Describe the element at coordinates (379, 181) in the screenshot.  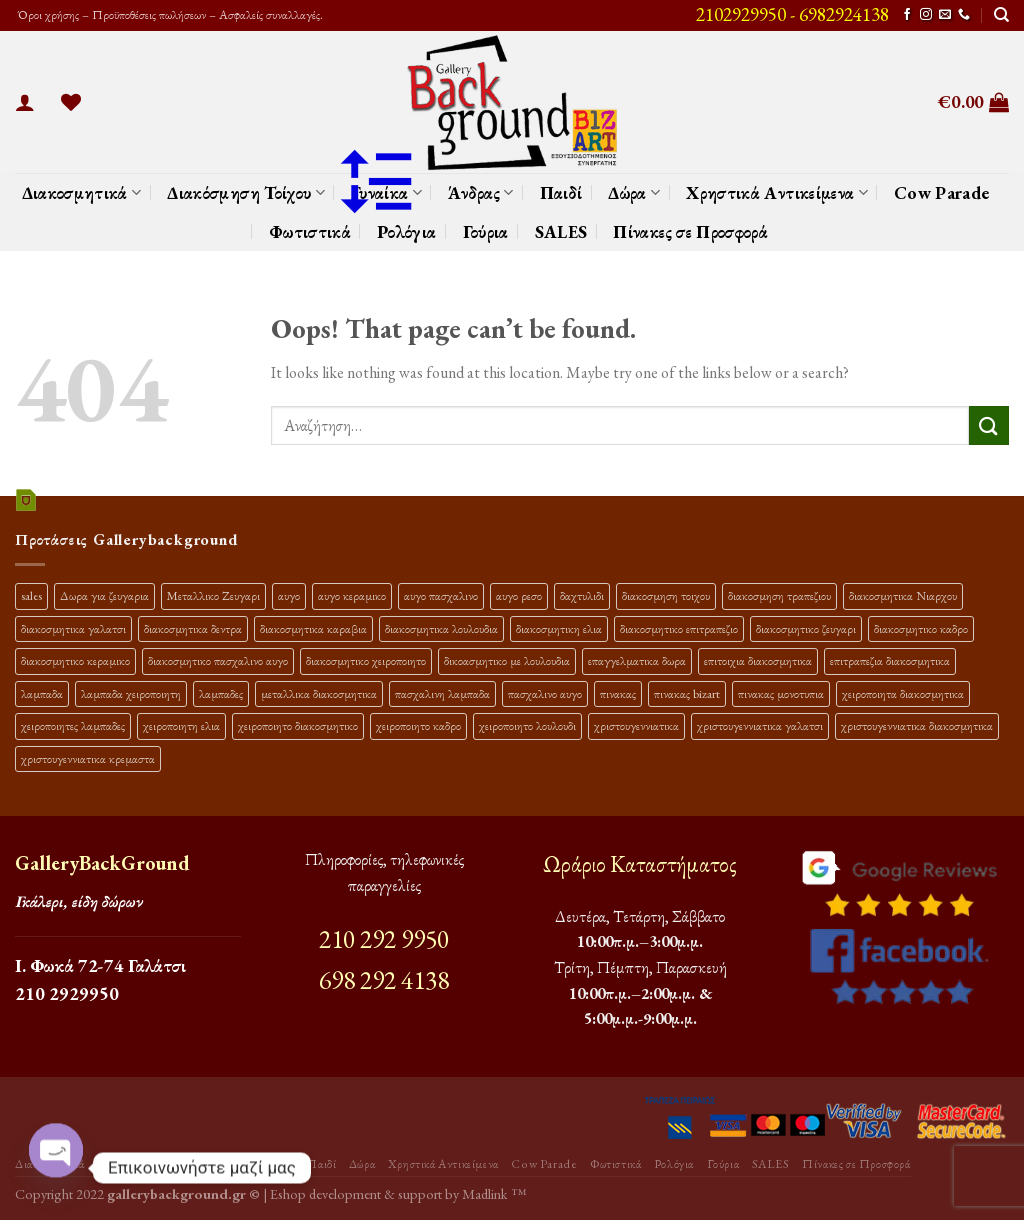
I see `adjust line height or text spacing` at that location.